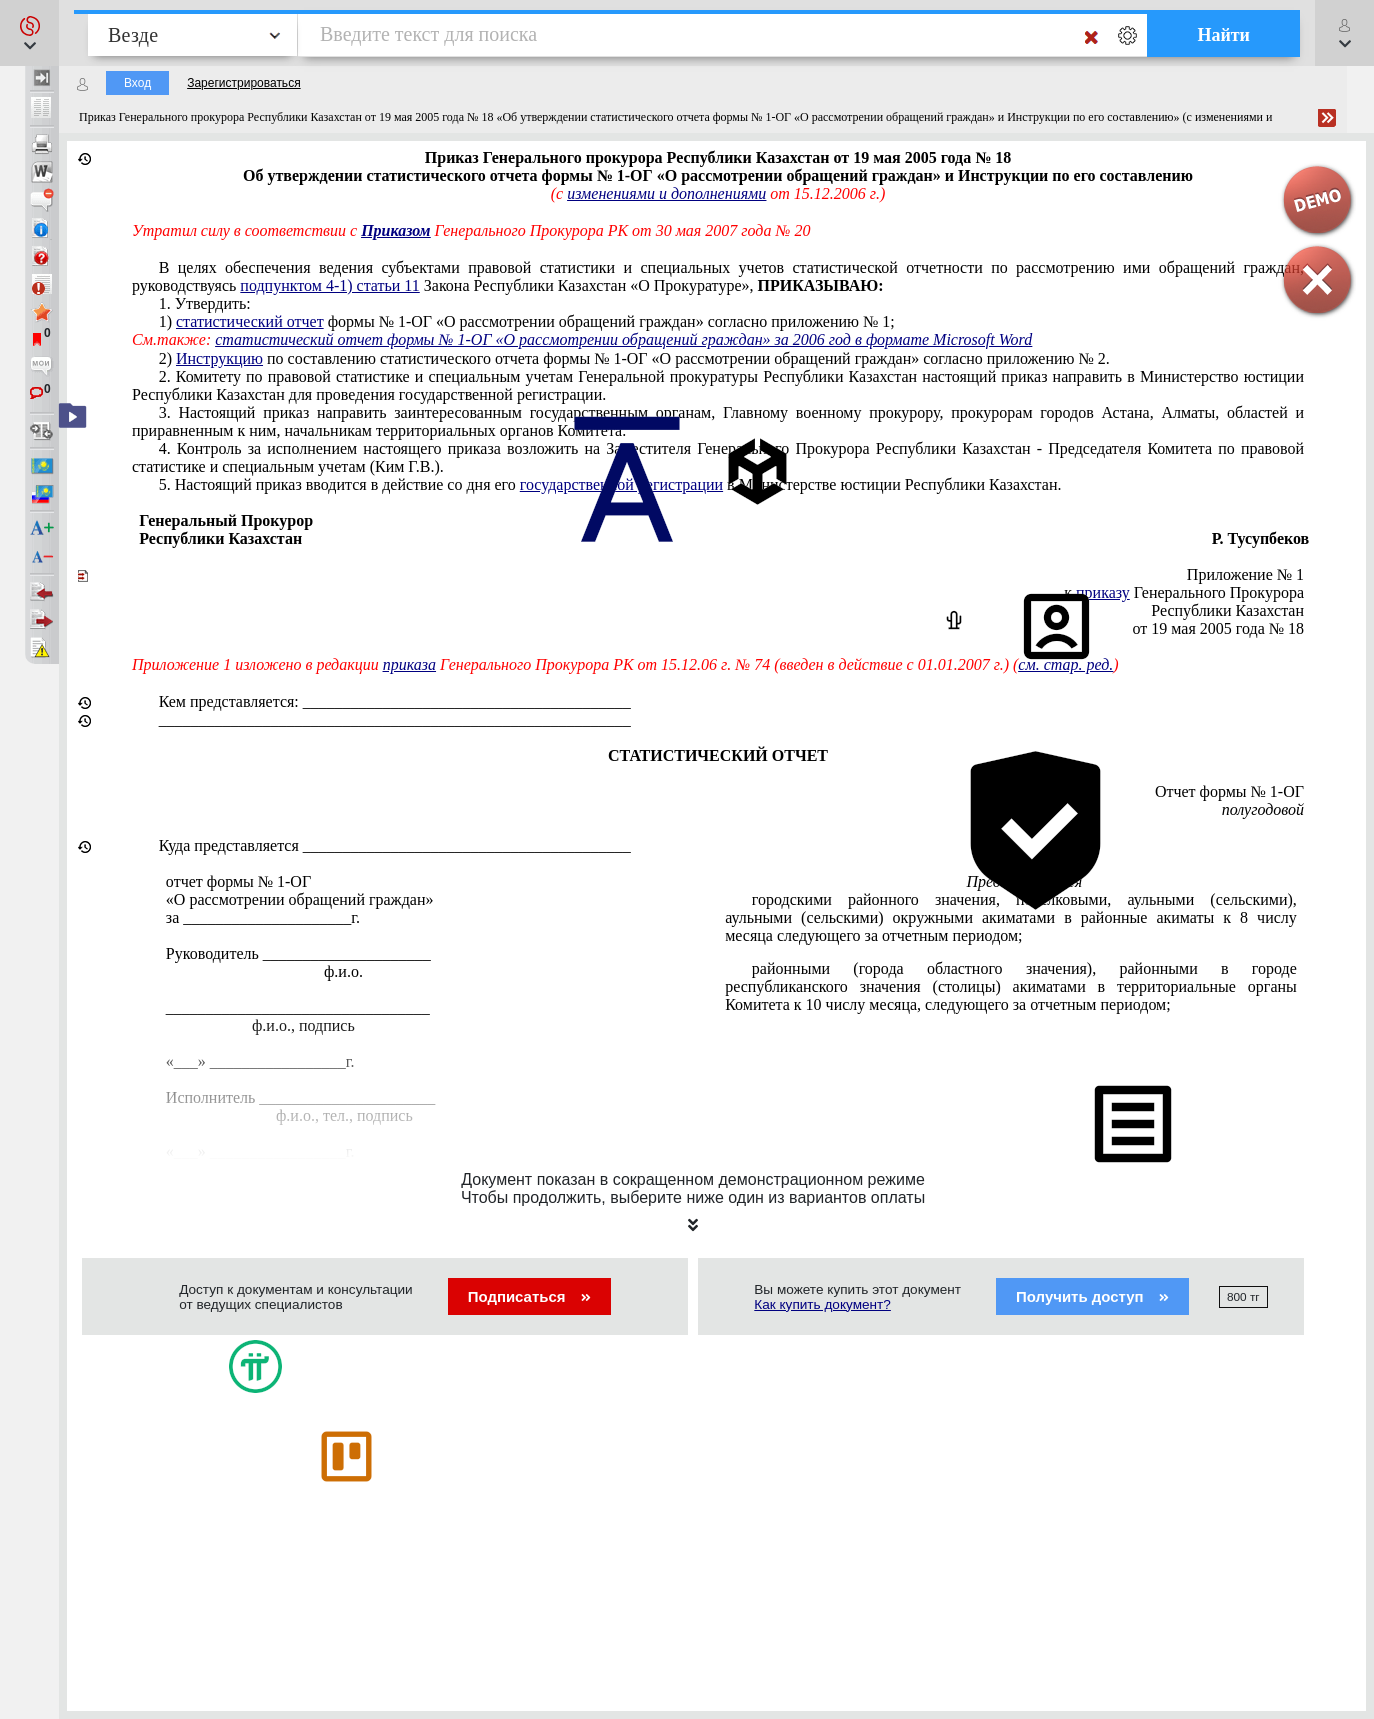  Describe the element at coordinates (1056, 626) in the screenshot. I see `view account profile` at that location.